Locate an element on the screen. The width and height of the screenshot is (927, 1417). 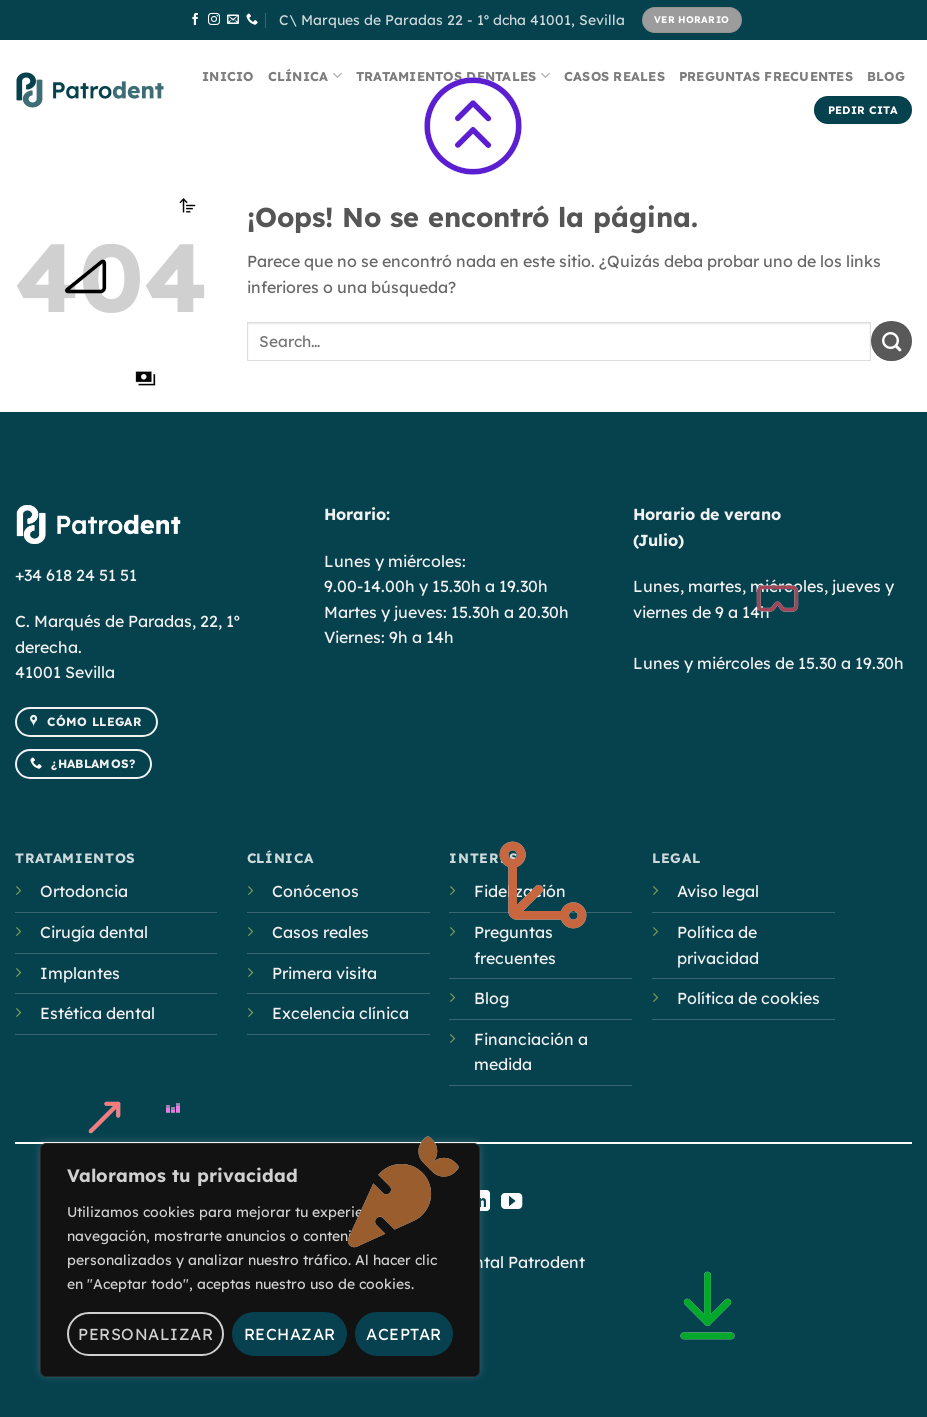
download a file to your device is located at coordinates (707, 1305).